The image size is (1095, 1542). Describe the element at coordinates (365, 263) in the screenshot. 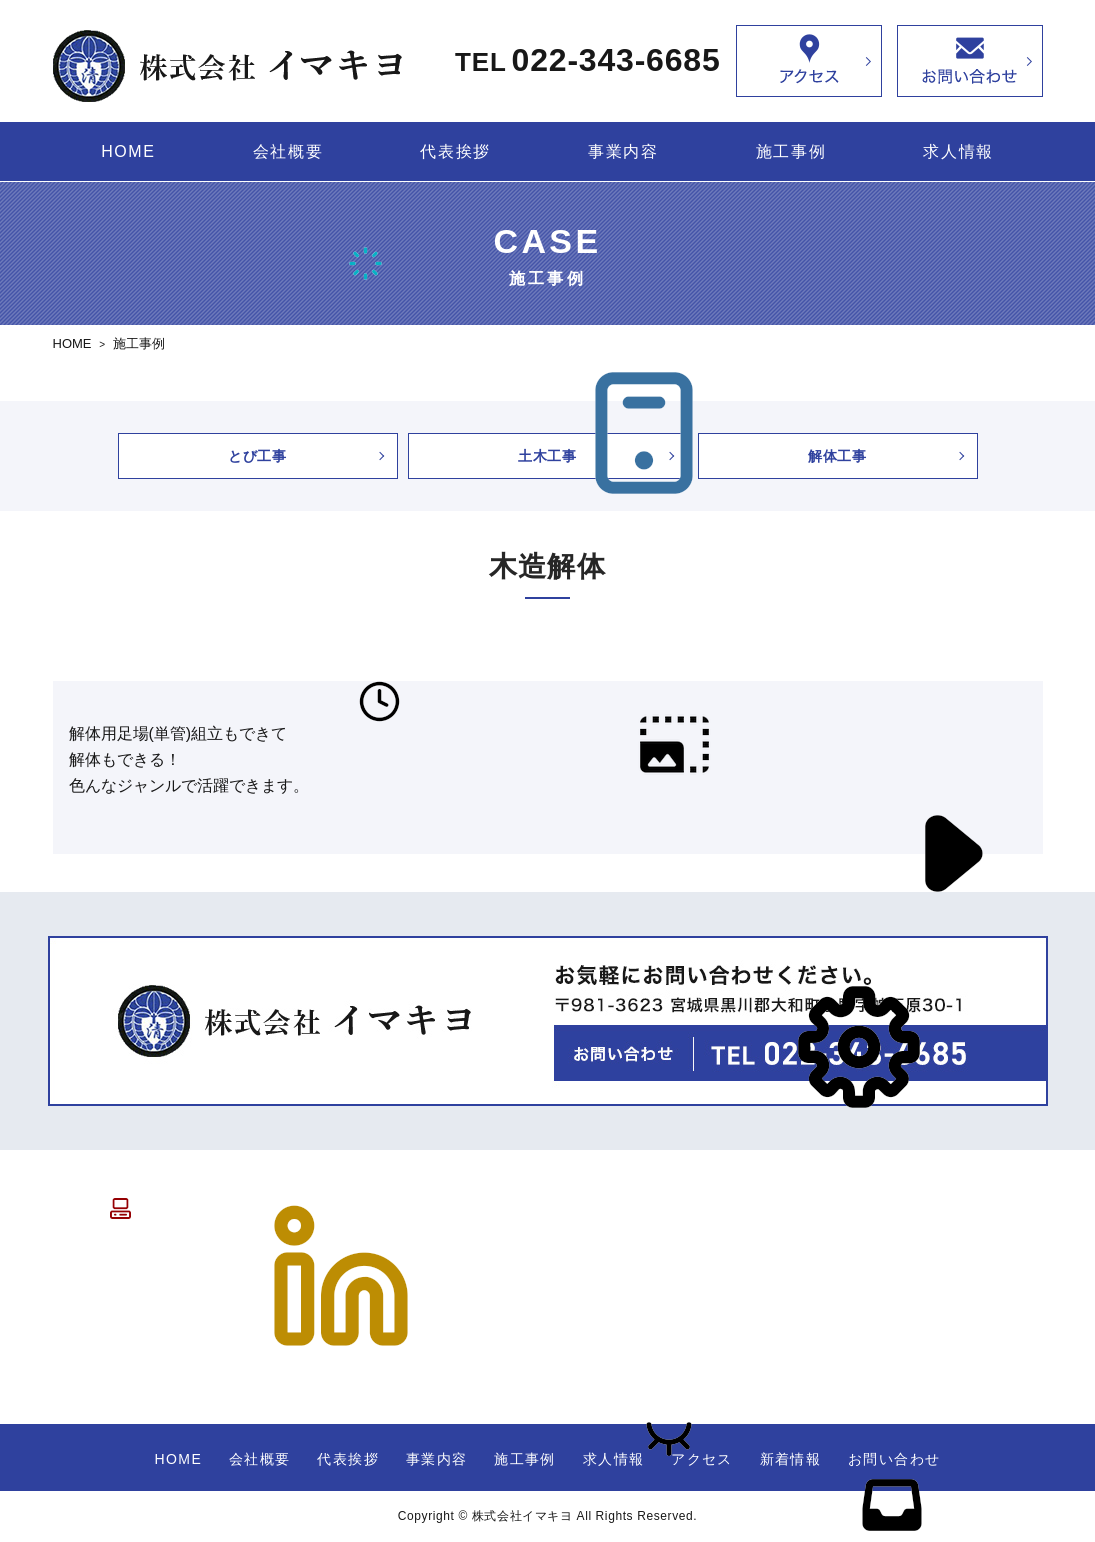

I see `loading content in progress` at that location.